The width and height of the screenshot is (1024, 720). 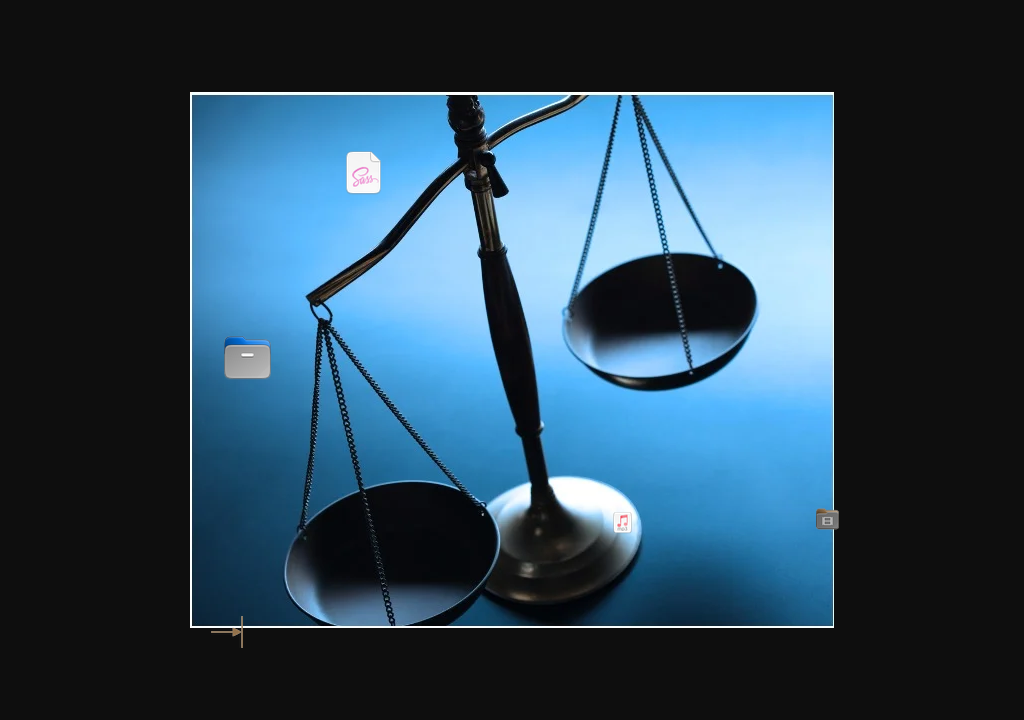 I want to click on an mp3 audio file, so click(x=622, y=522).